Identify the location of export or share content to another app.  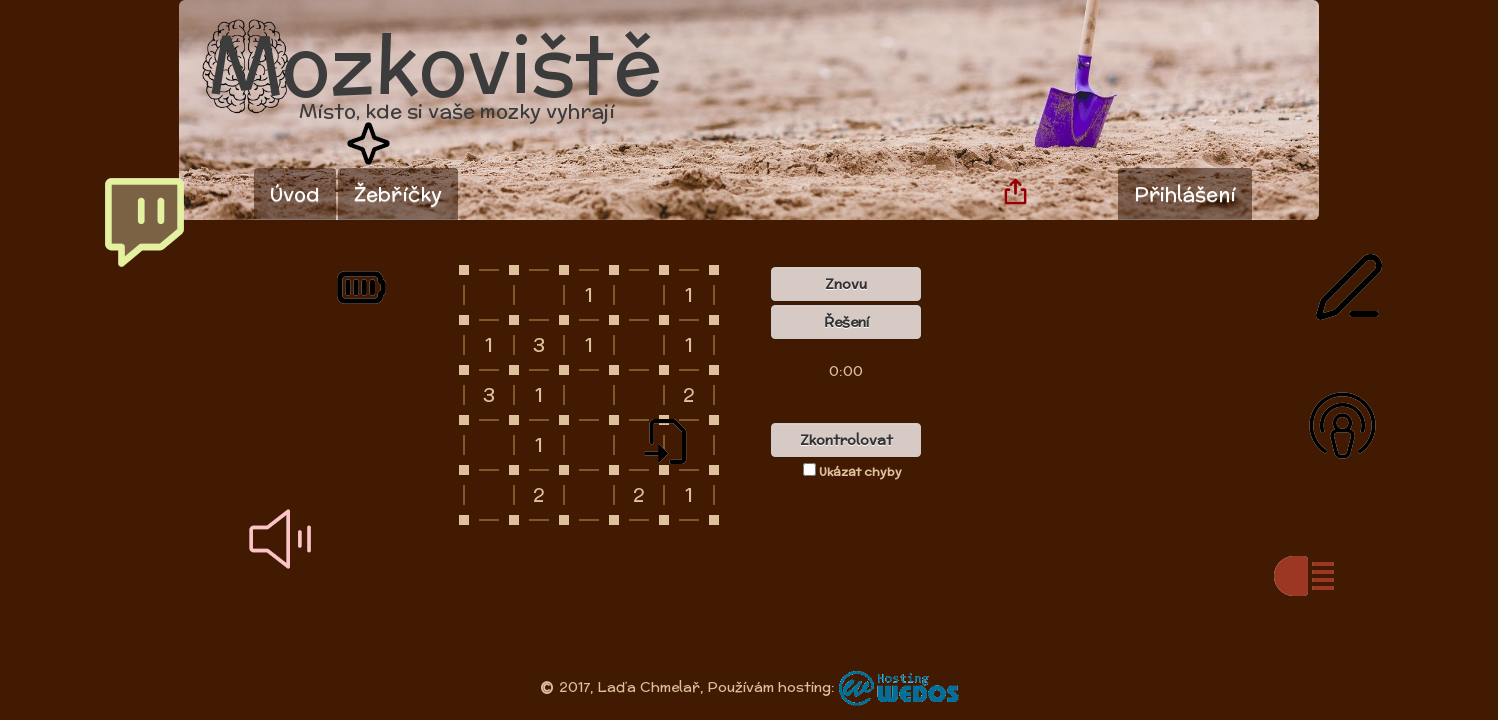
(1015, 192).